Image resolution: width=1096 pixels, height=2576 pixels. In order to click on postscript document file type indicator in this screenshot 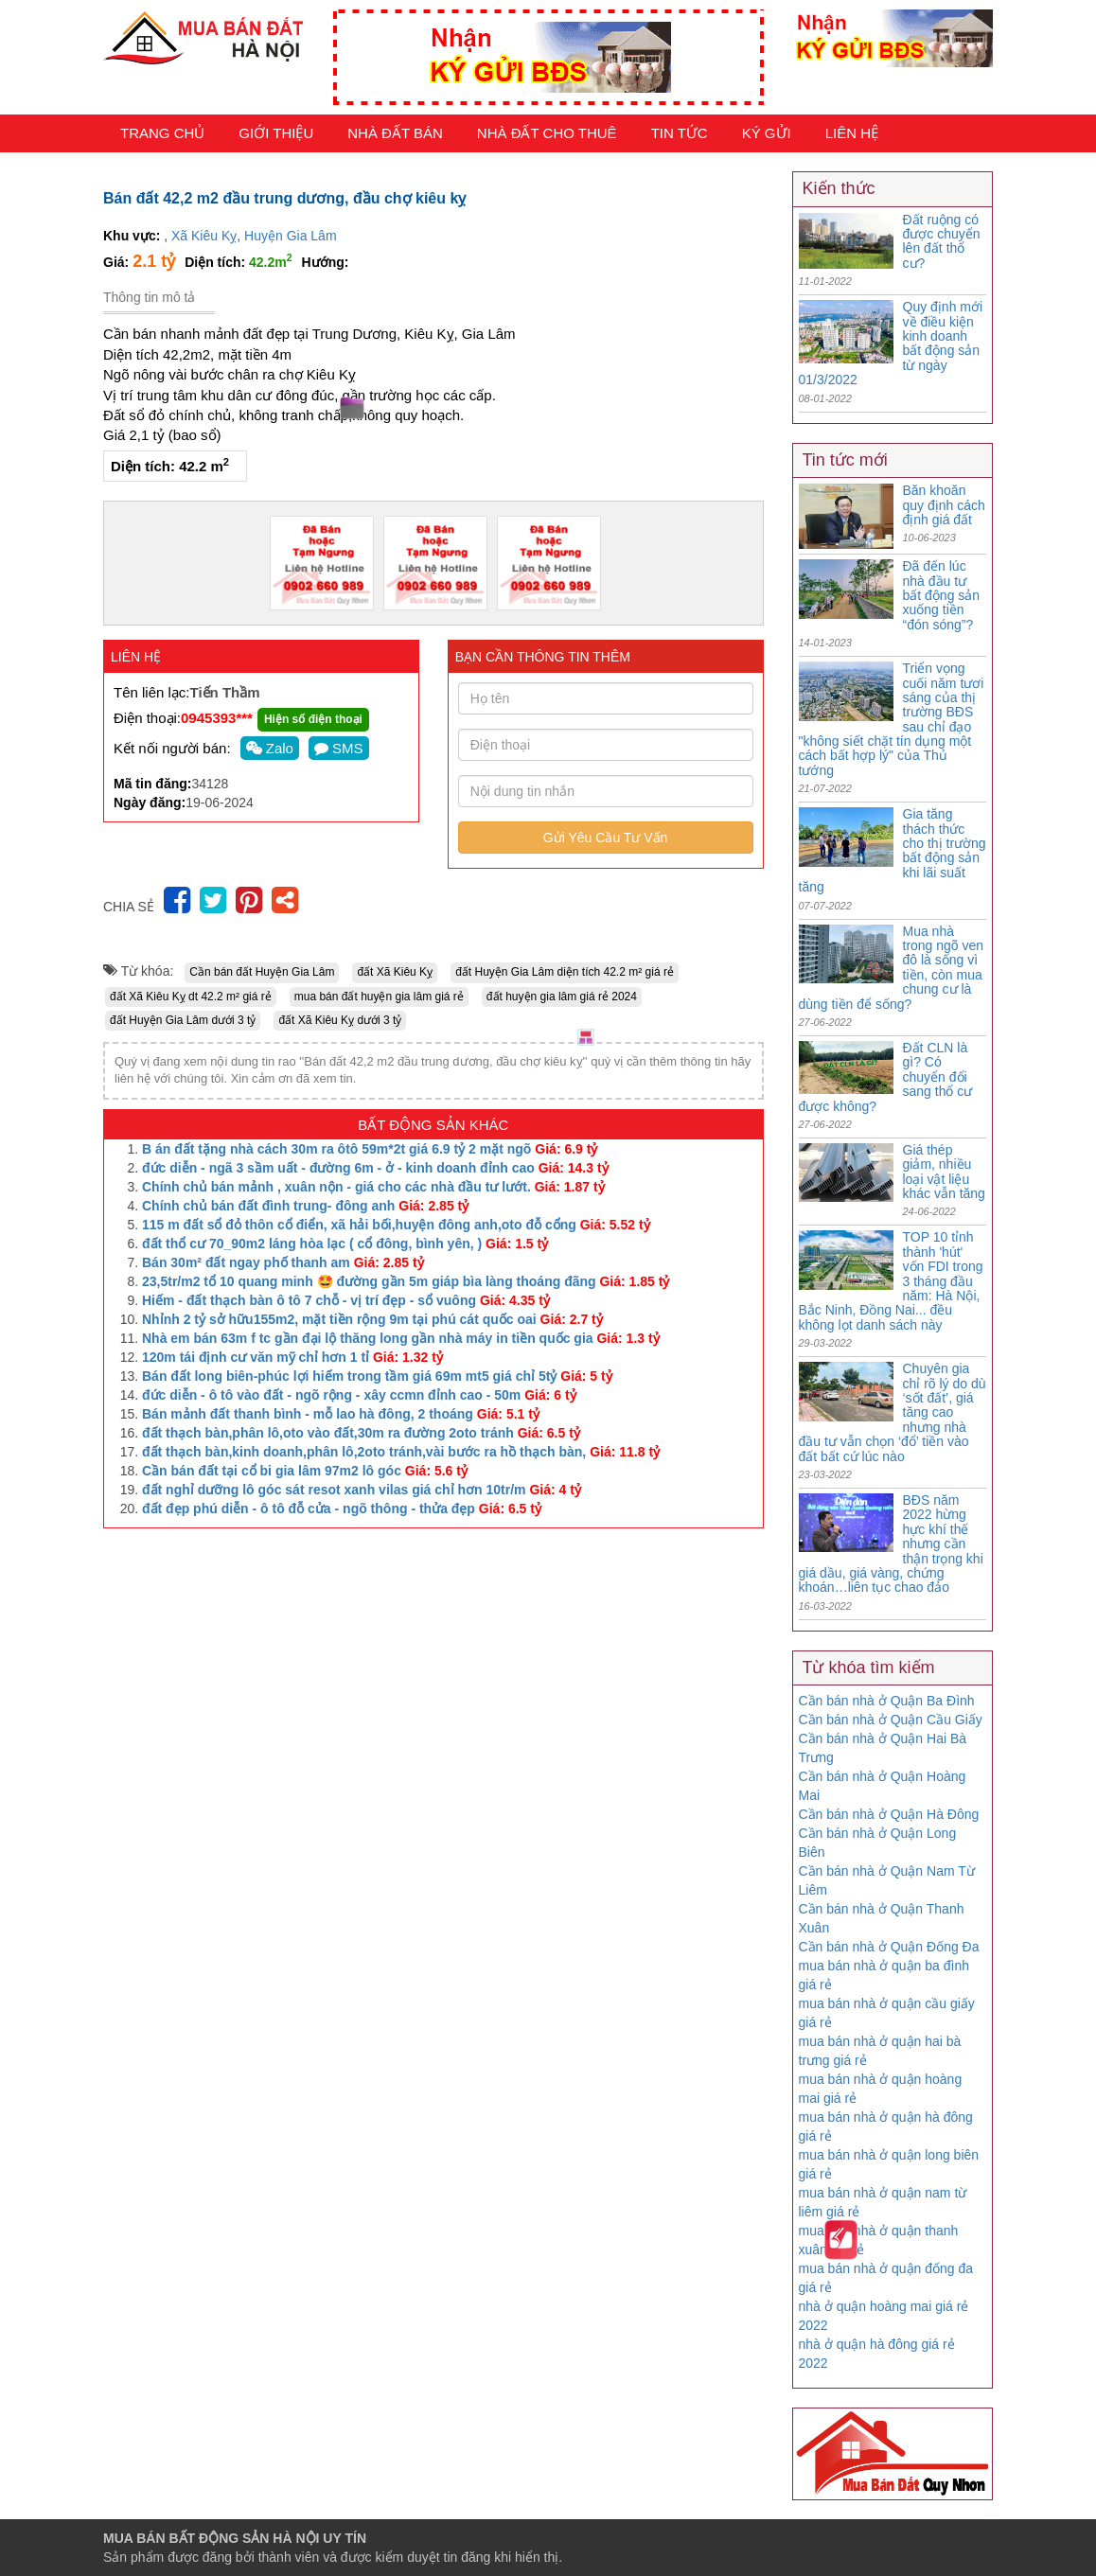, I will do `click(840, 2239)`.